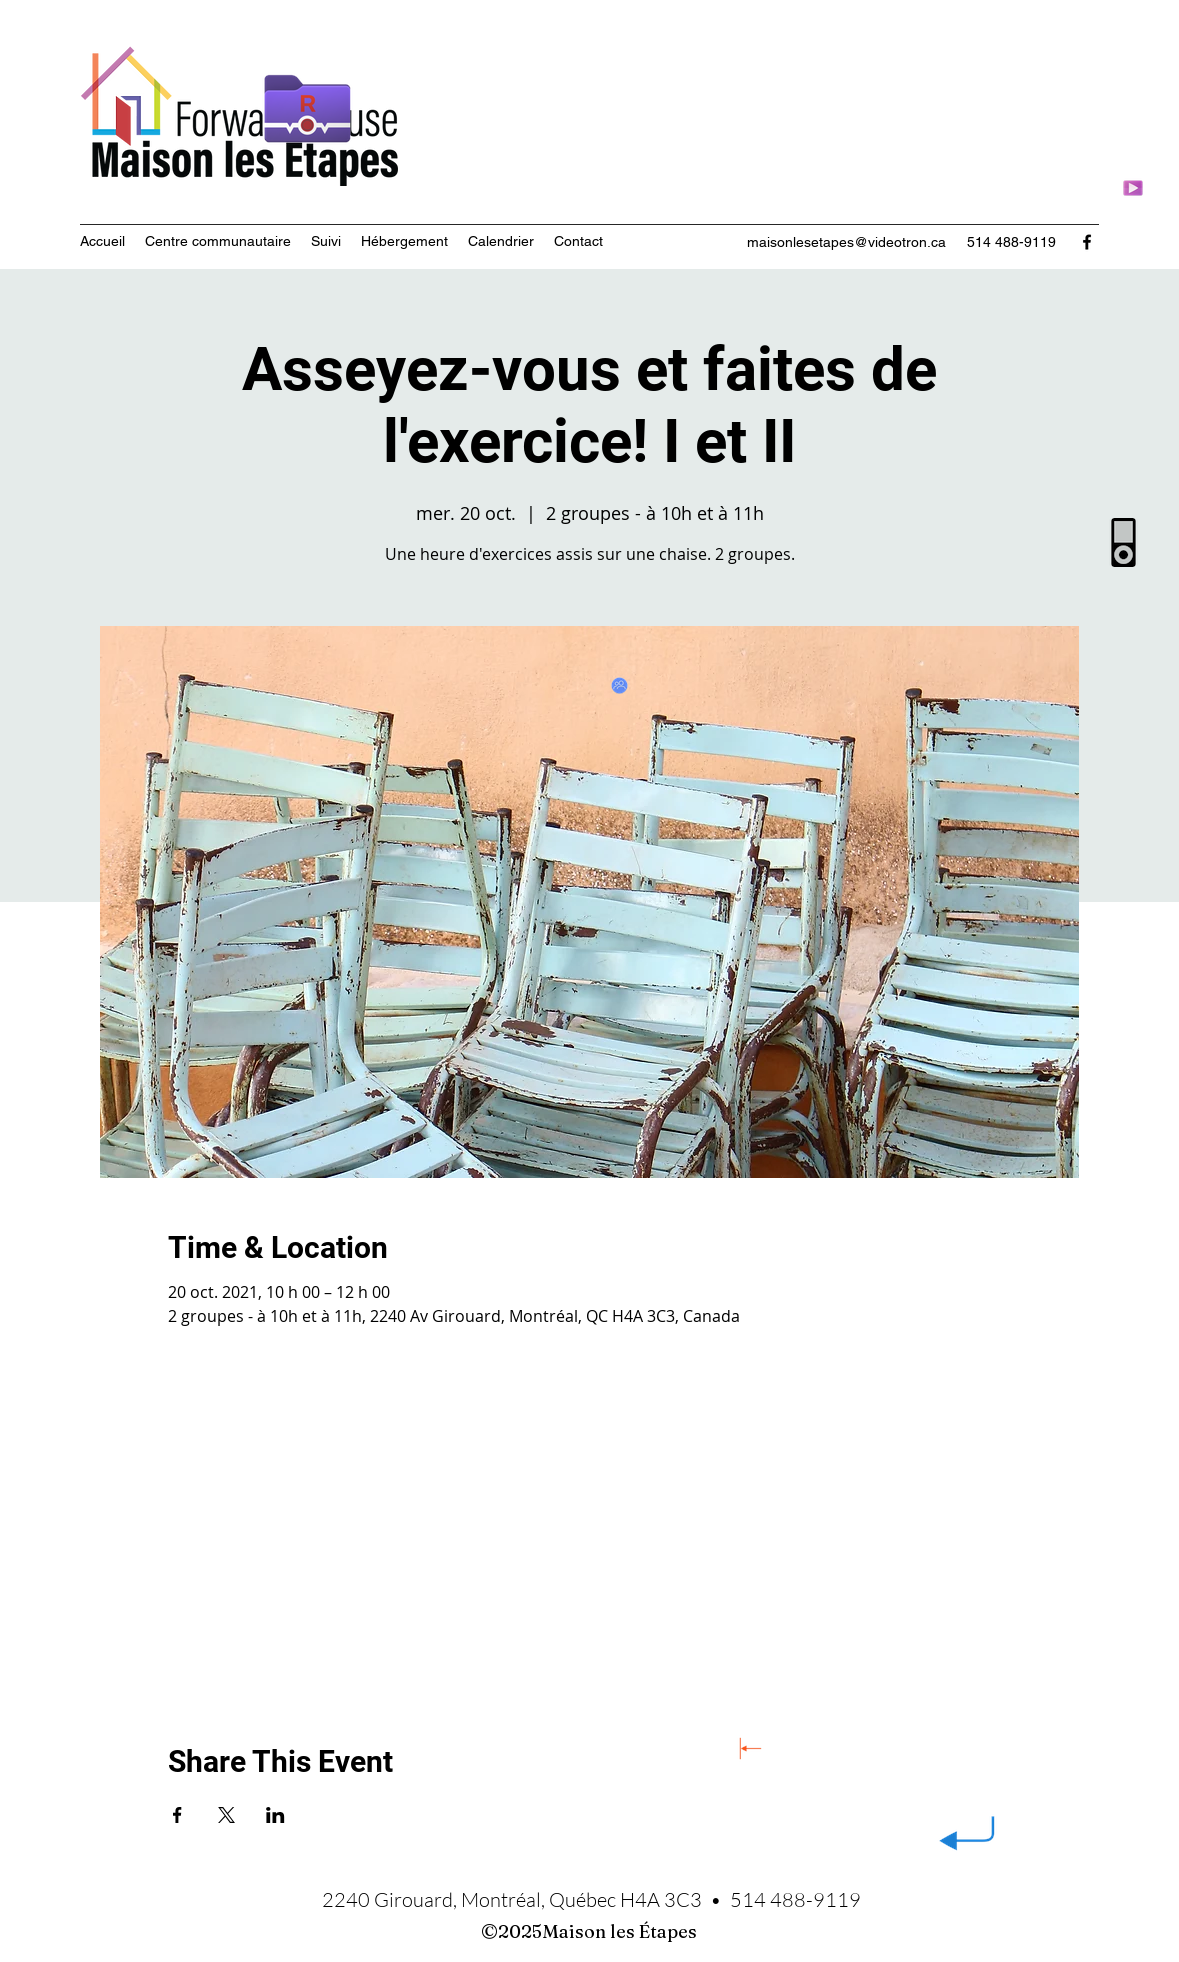 The width and height of the screenshot is (1179, 1962). What do you see at coordinates (307, 111) in the screenshot?
I see `folder for Pokémon Team Rocket collection or fan content` at bounding box center [307, 111].